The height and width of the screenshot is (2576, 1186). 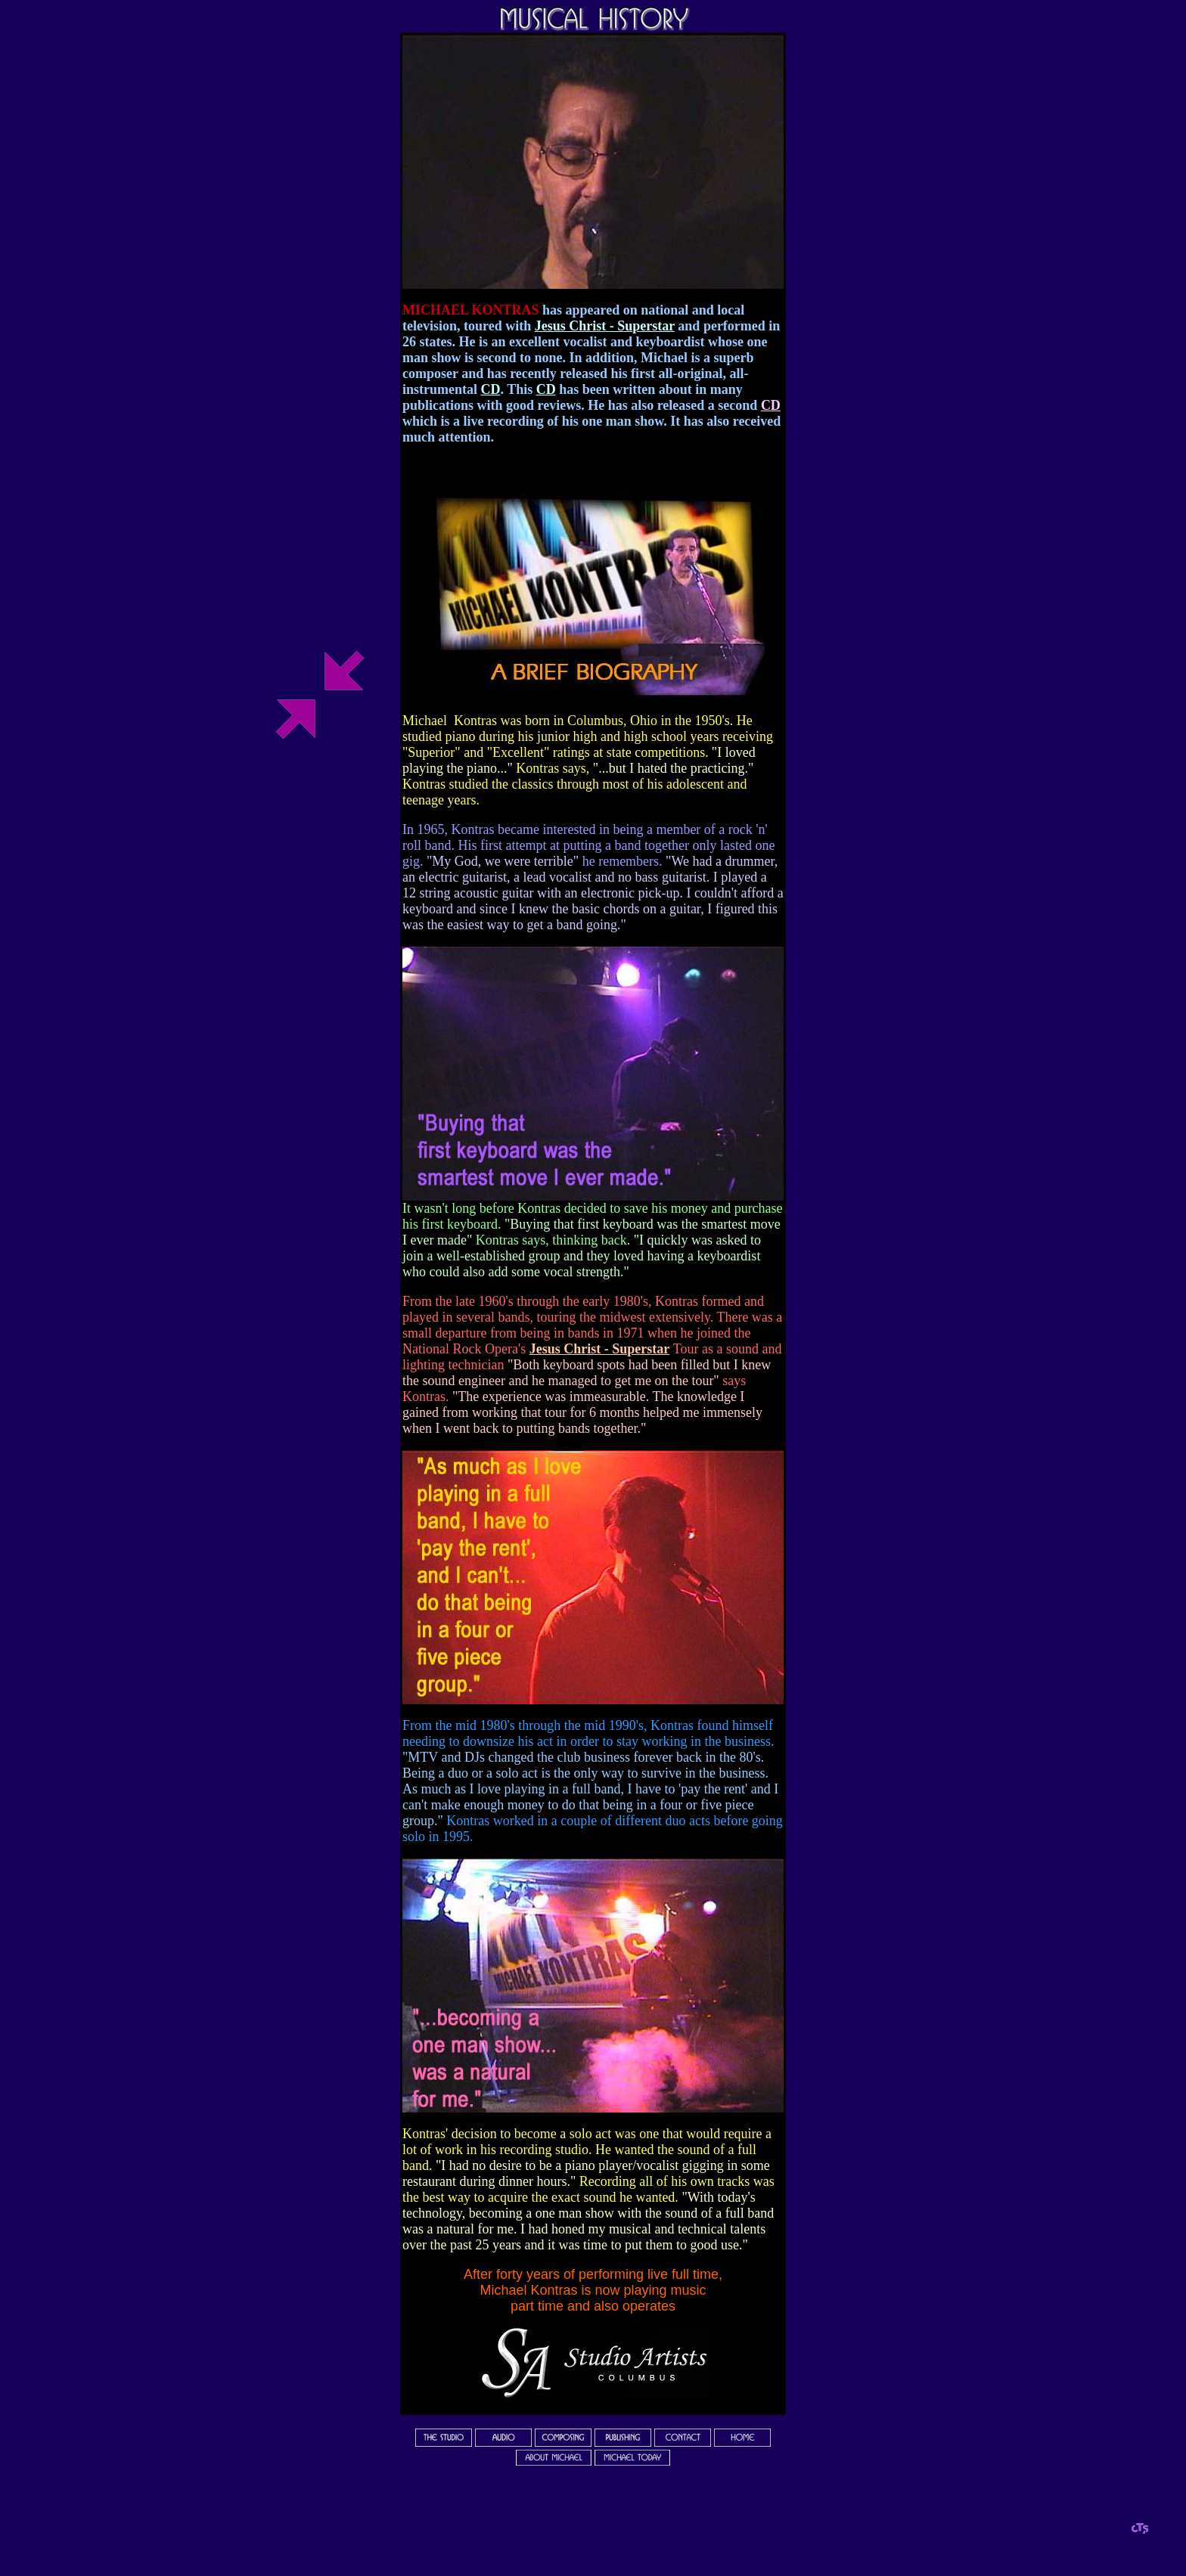 I want to click on CTS corporation logo, so click(x=1140, y=2528).